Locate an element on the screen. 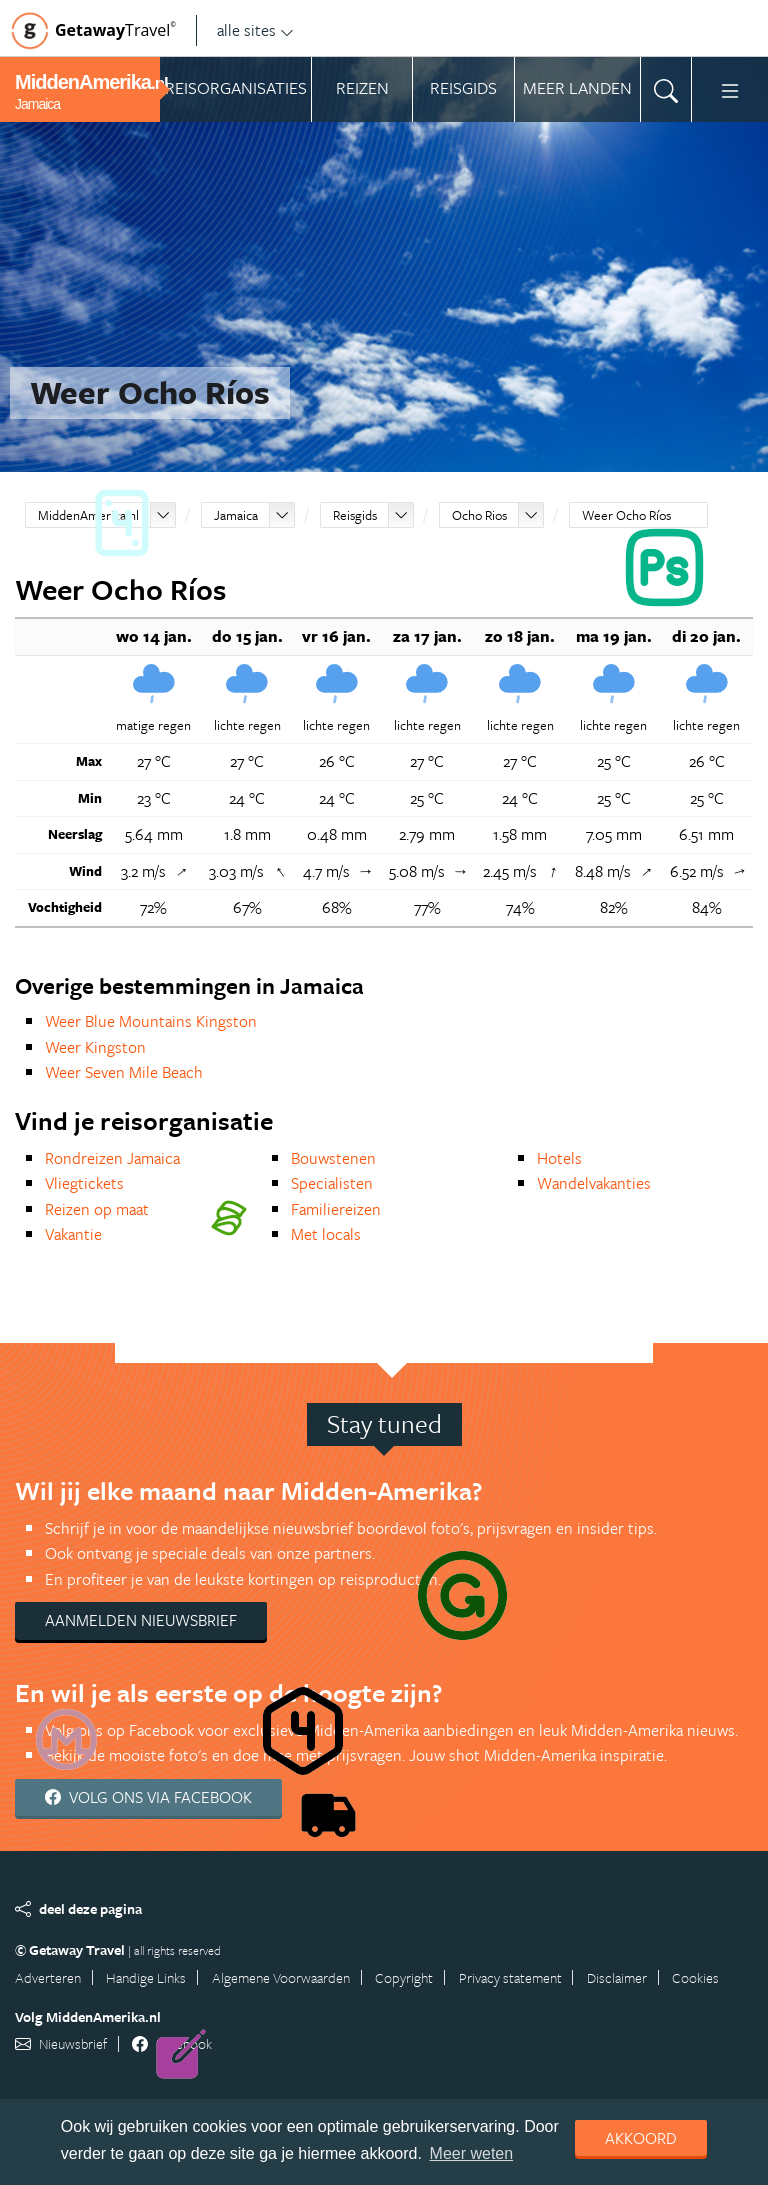  create or compose new content is located at coordinates (181, 2054).